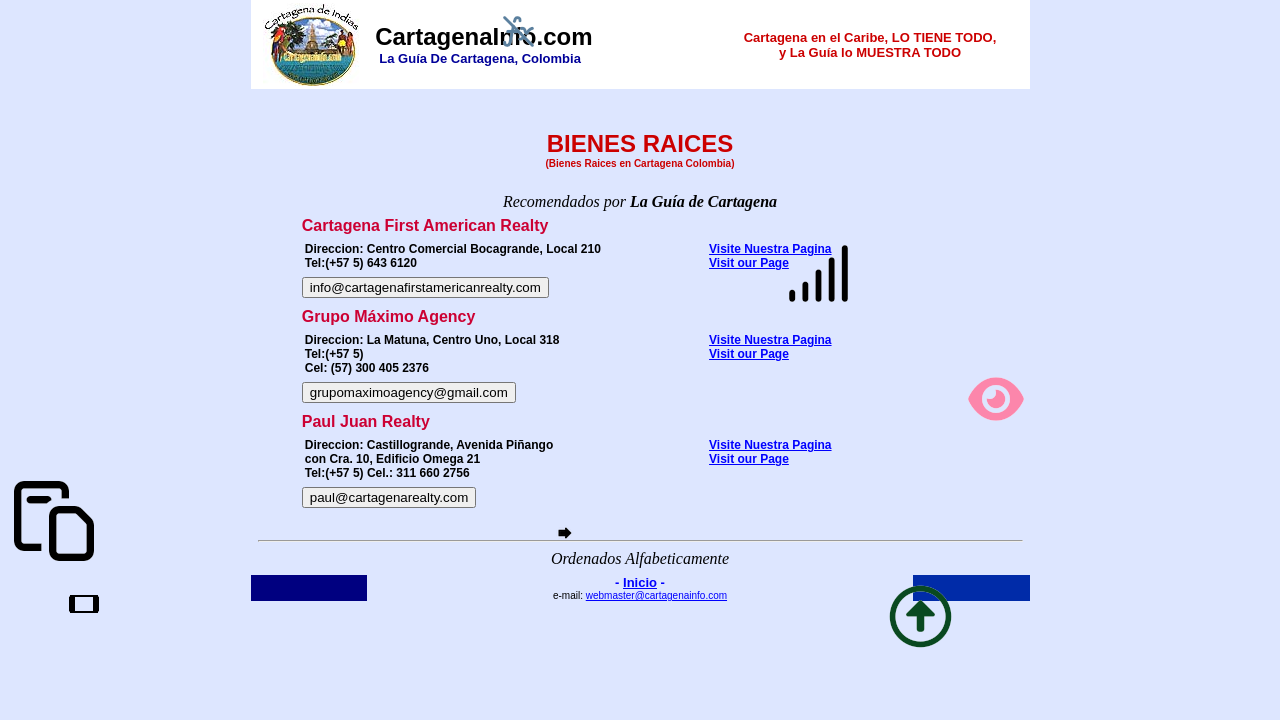 This screenshot has height=720, width=1280. I want to click on indicates full signal strength, so click(818, 273).